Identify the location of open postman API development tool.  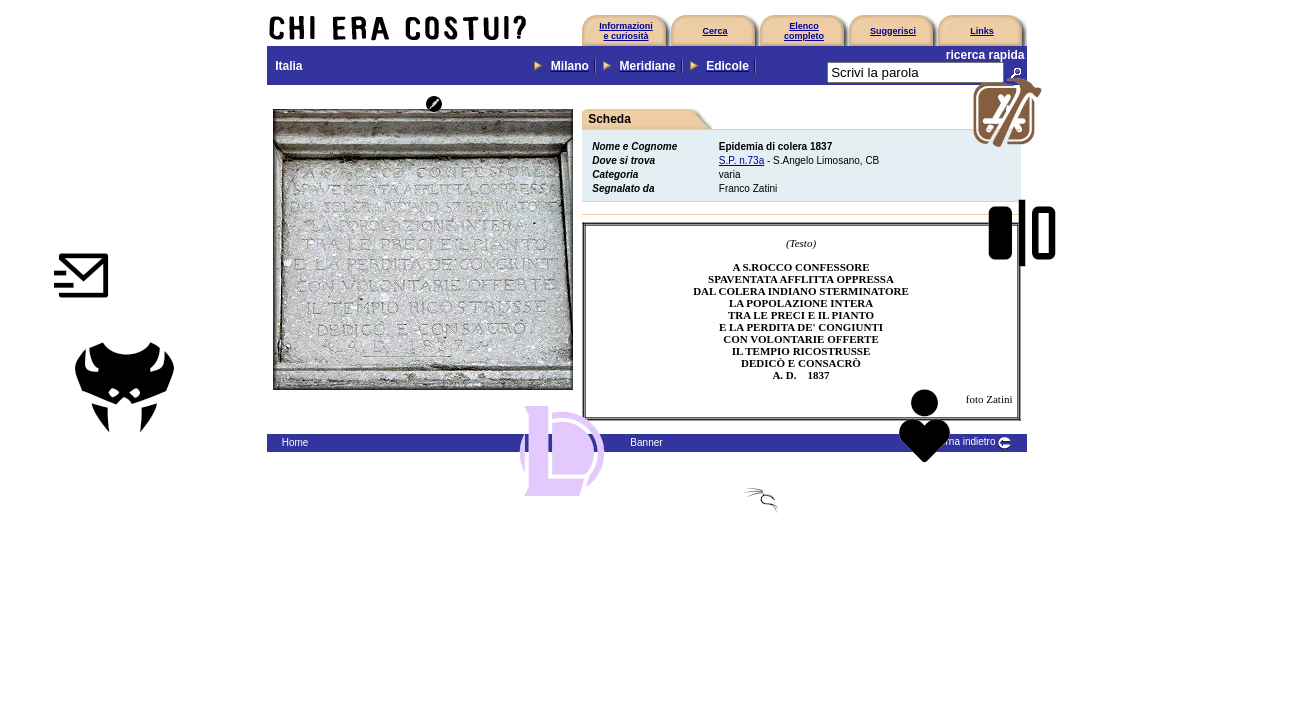
(434, 104).